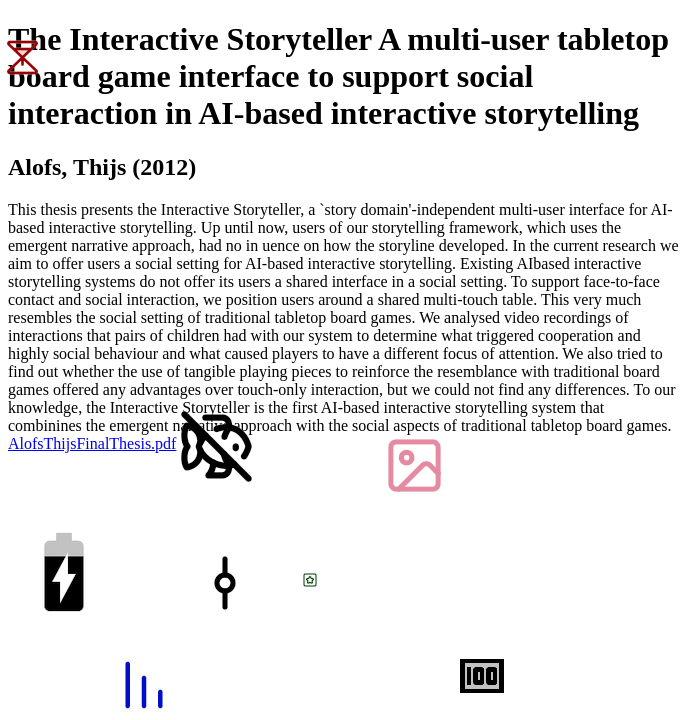  Describe the element at coordinates (64, 572) in the screenshot. I see `battery charging at 90%` at that location.